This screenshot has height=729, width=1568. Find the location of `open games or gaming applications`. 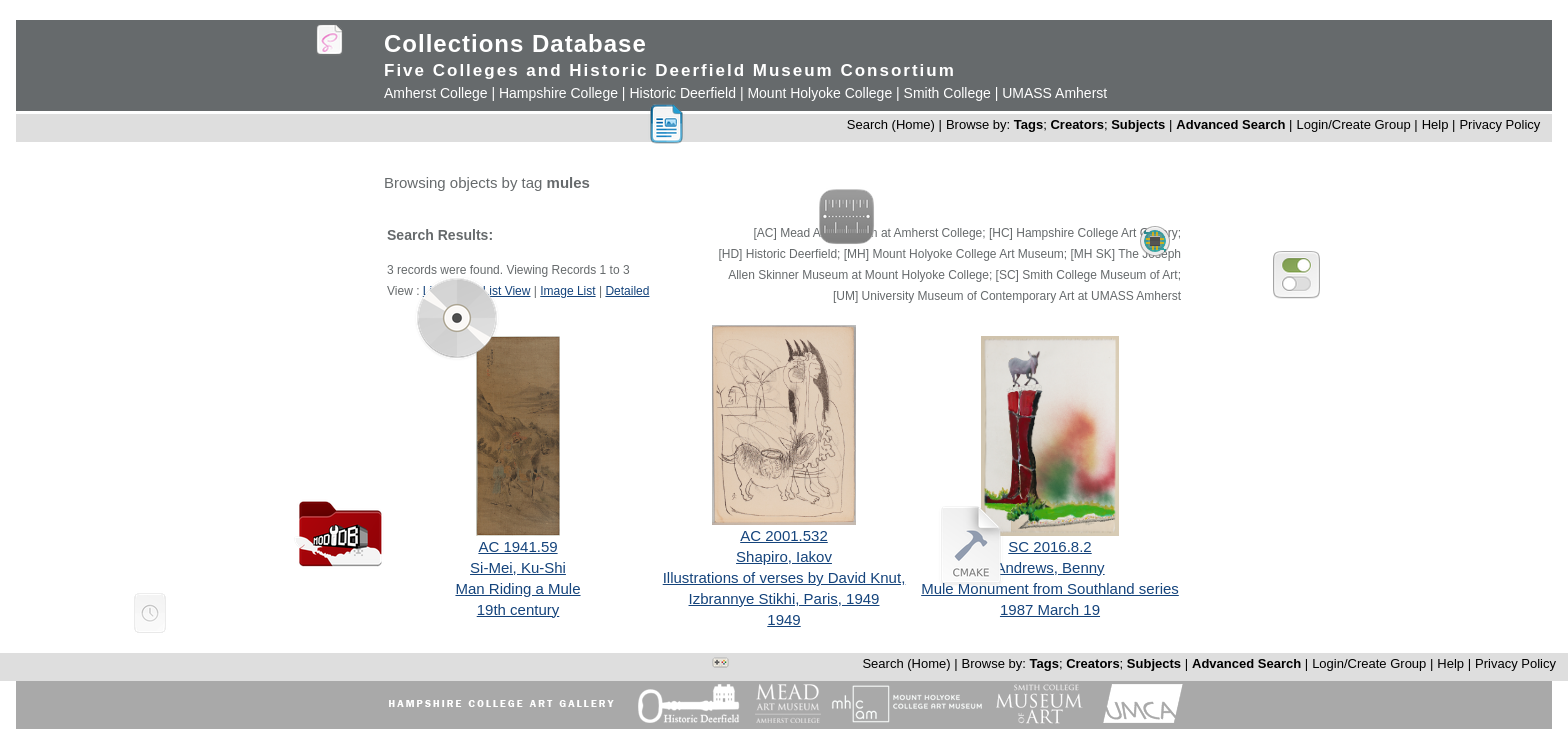

open games or gaming applications is located at coordinates (720, 662).